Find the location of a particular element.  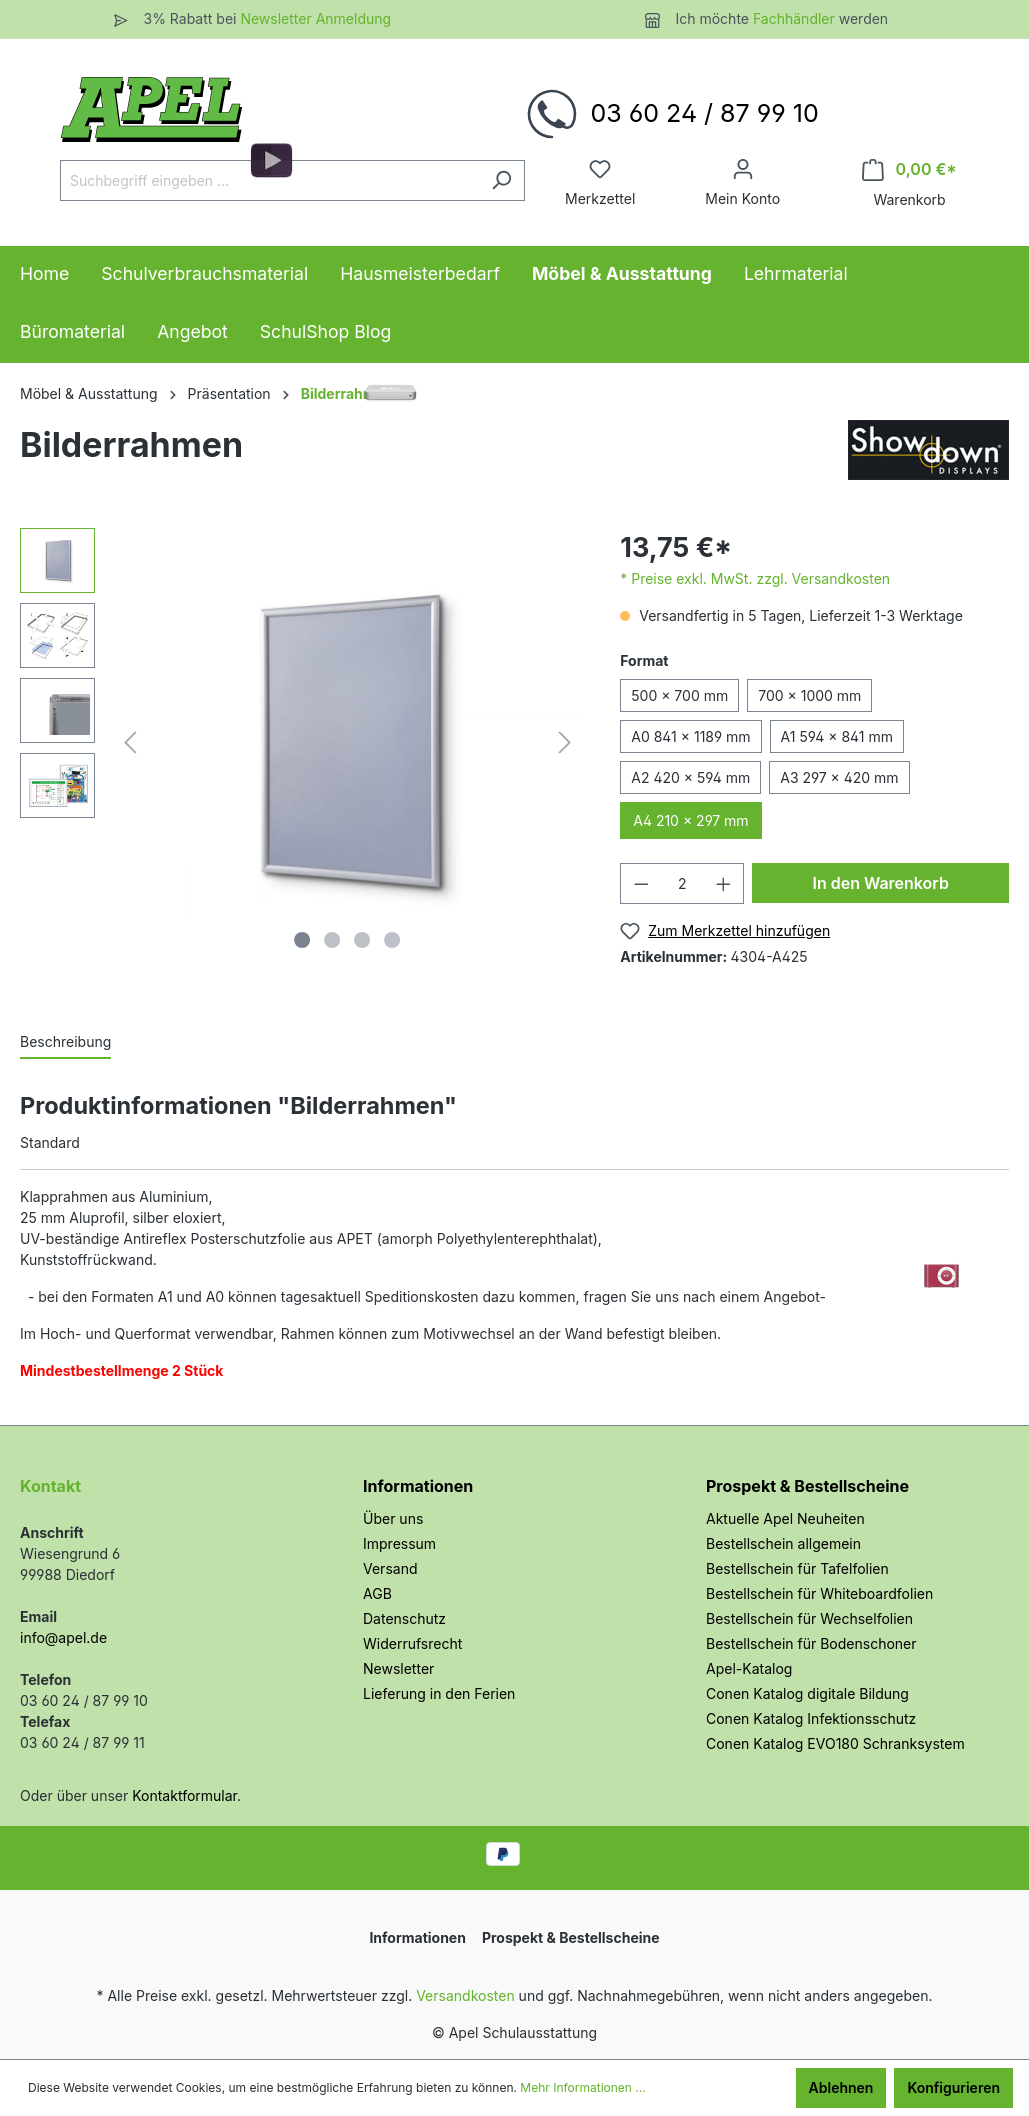

indicates a connected iPod shuffle device is located at coordinates (941, 1269).